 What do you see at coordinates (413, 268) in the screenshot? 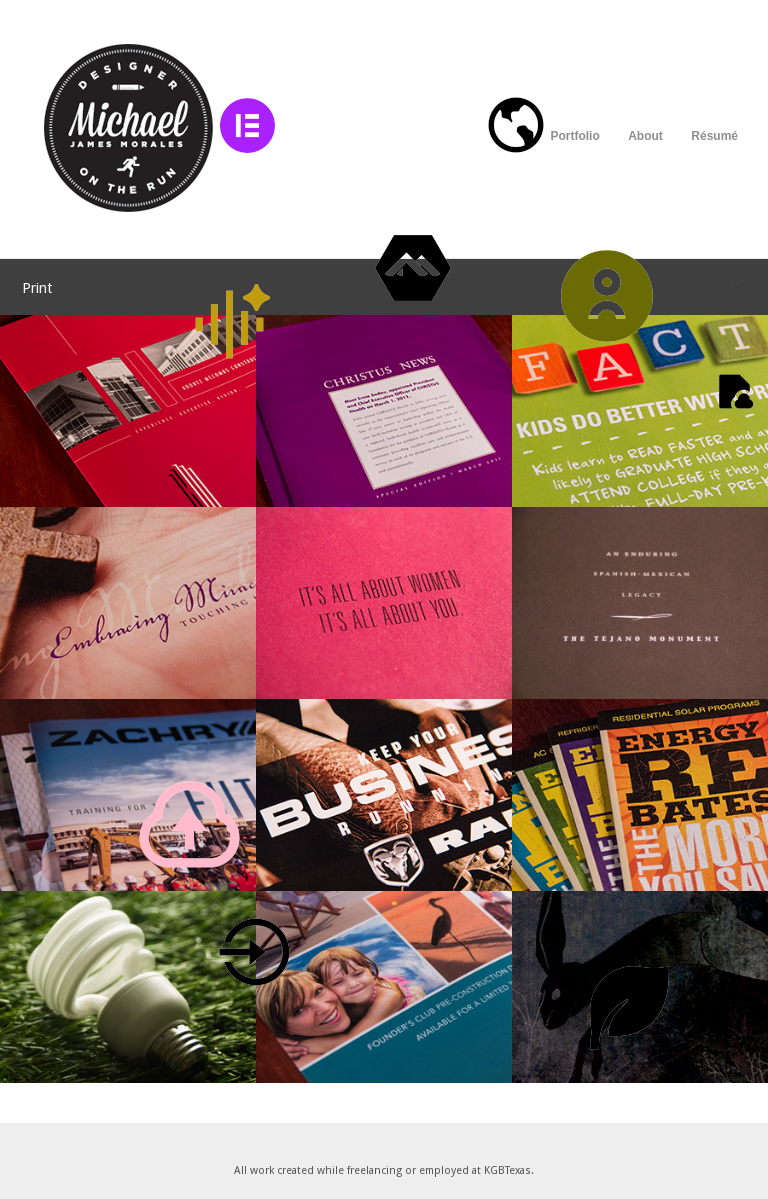
I see `Alpine Linux operating system logo` at bounding box center [413, 268].